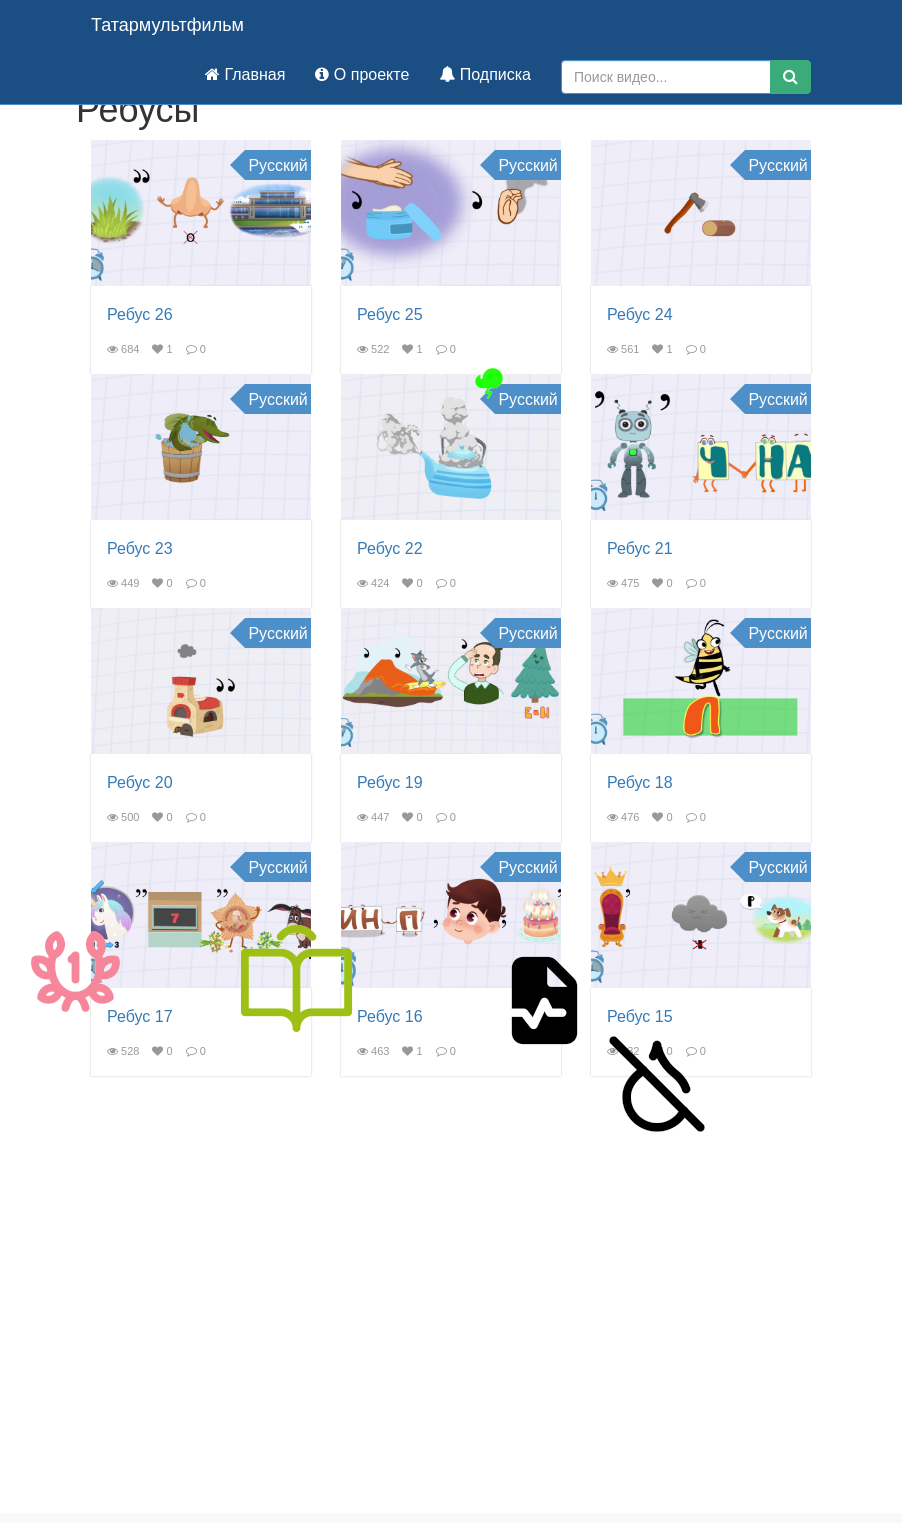  What do you see at coordinates (489, 383) in the screenshot?
I see `indicates thunderstorm or severe weather conditions` at bounding box center [489, 383].